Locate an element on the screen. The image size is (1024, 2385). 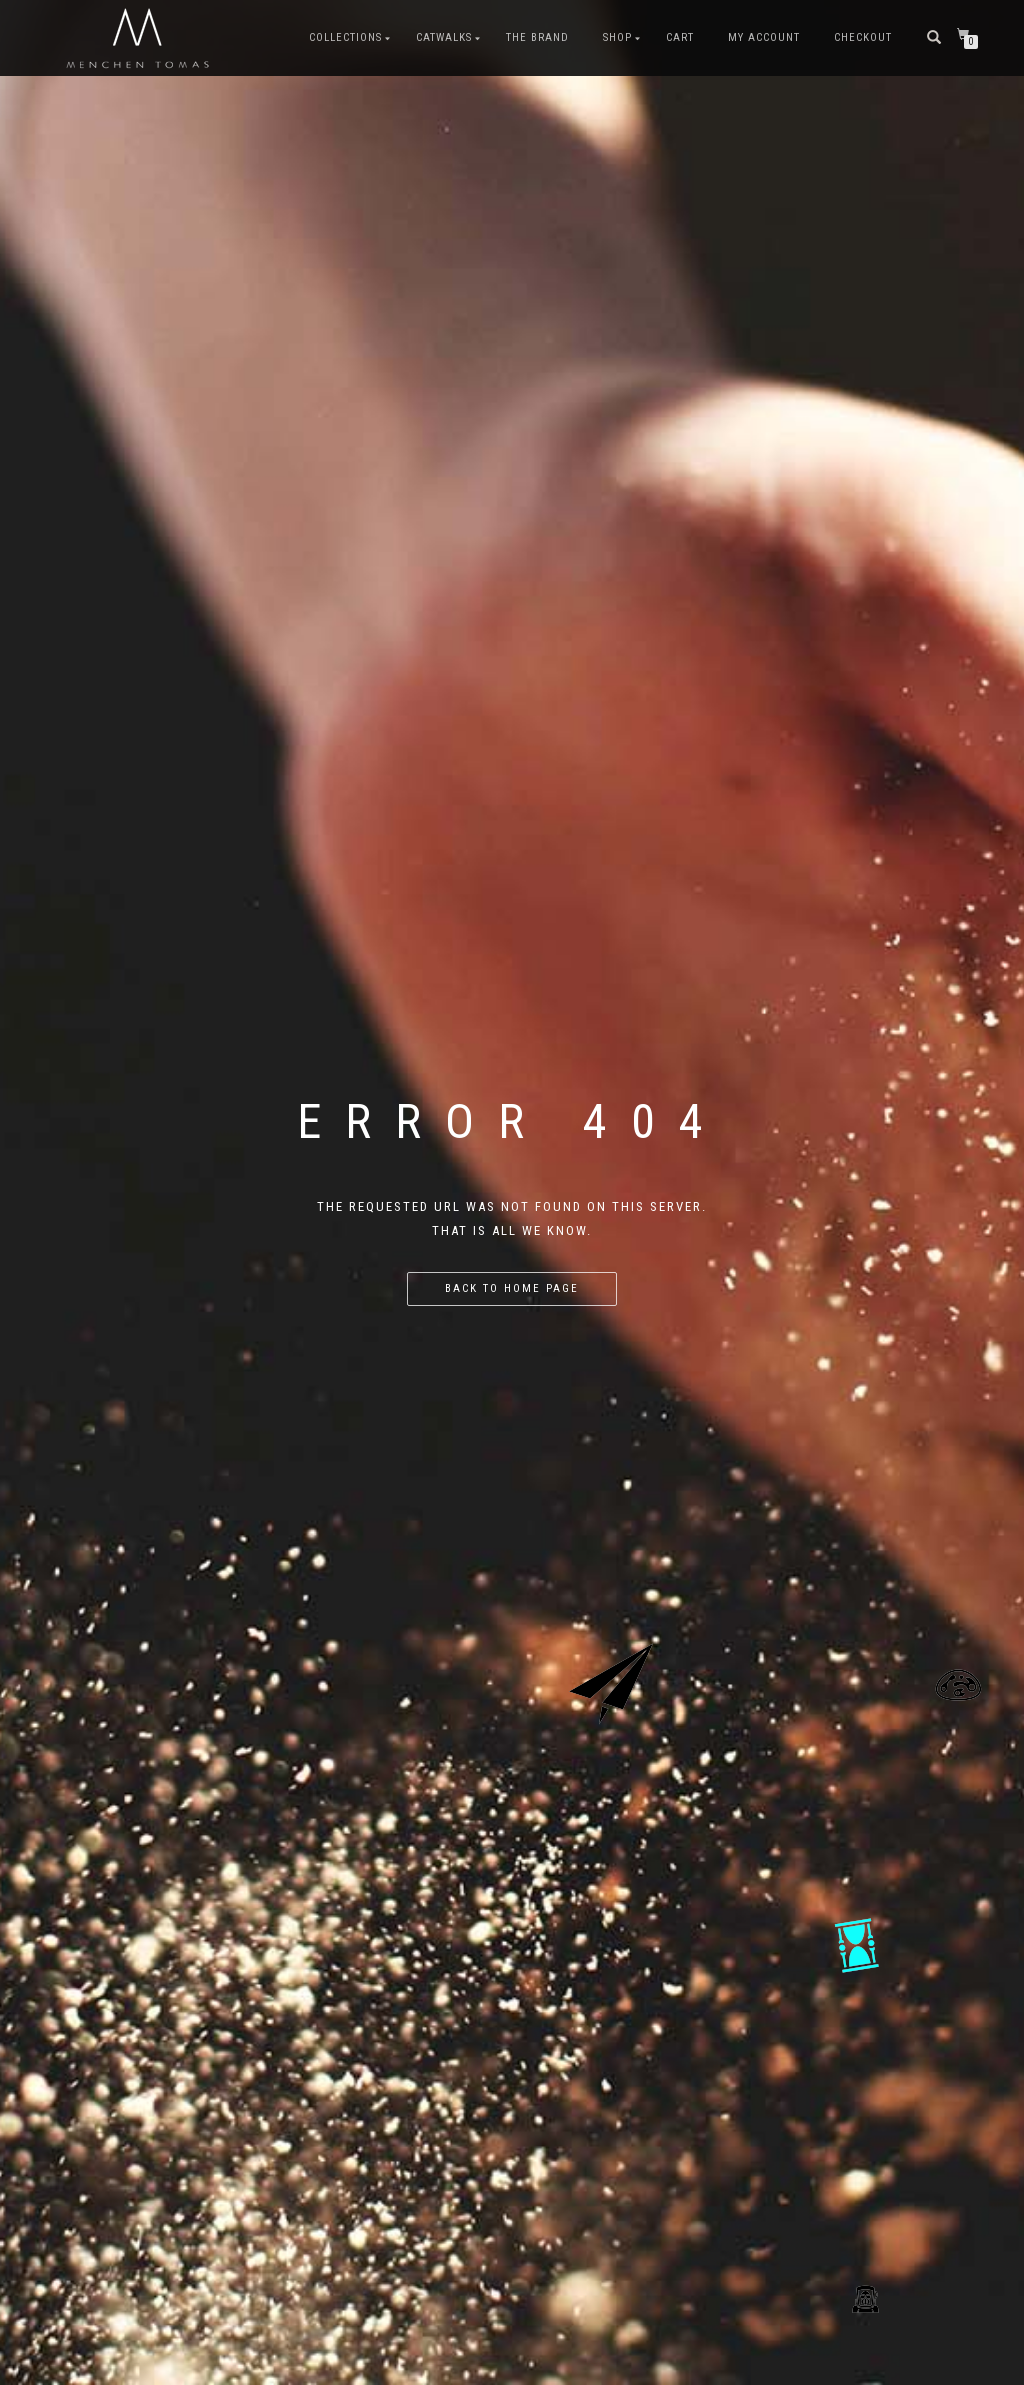
indicates hazardous material or contamination zone is located at coordinates (865, 2298).